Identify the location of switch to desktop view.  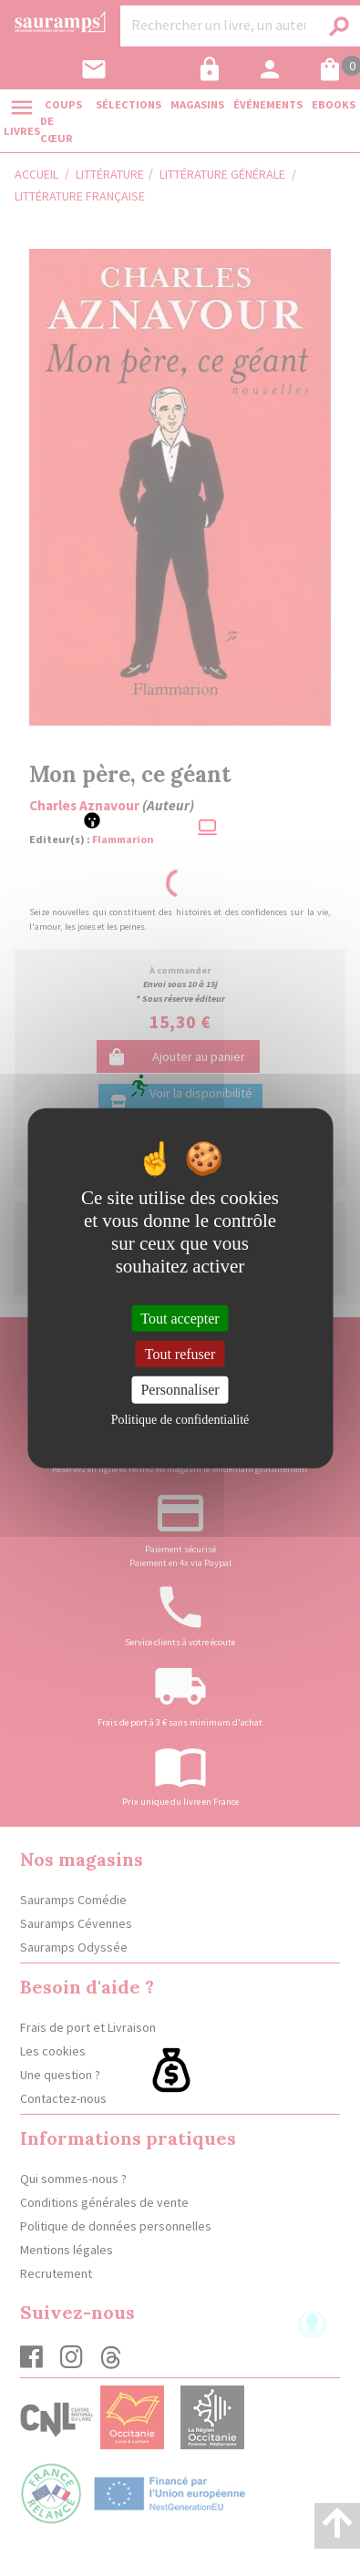
(207, 827).